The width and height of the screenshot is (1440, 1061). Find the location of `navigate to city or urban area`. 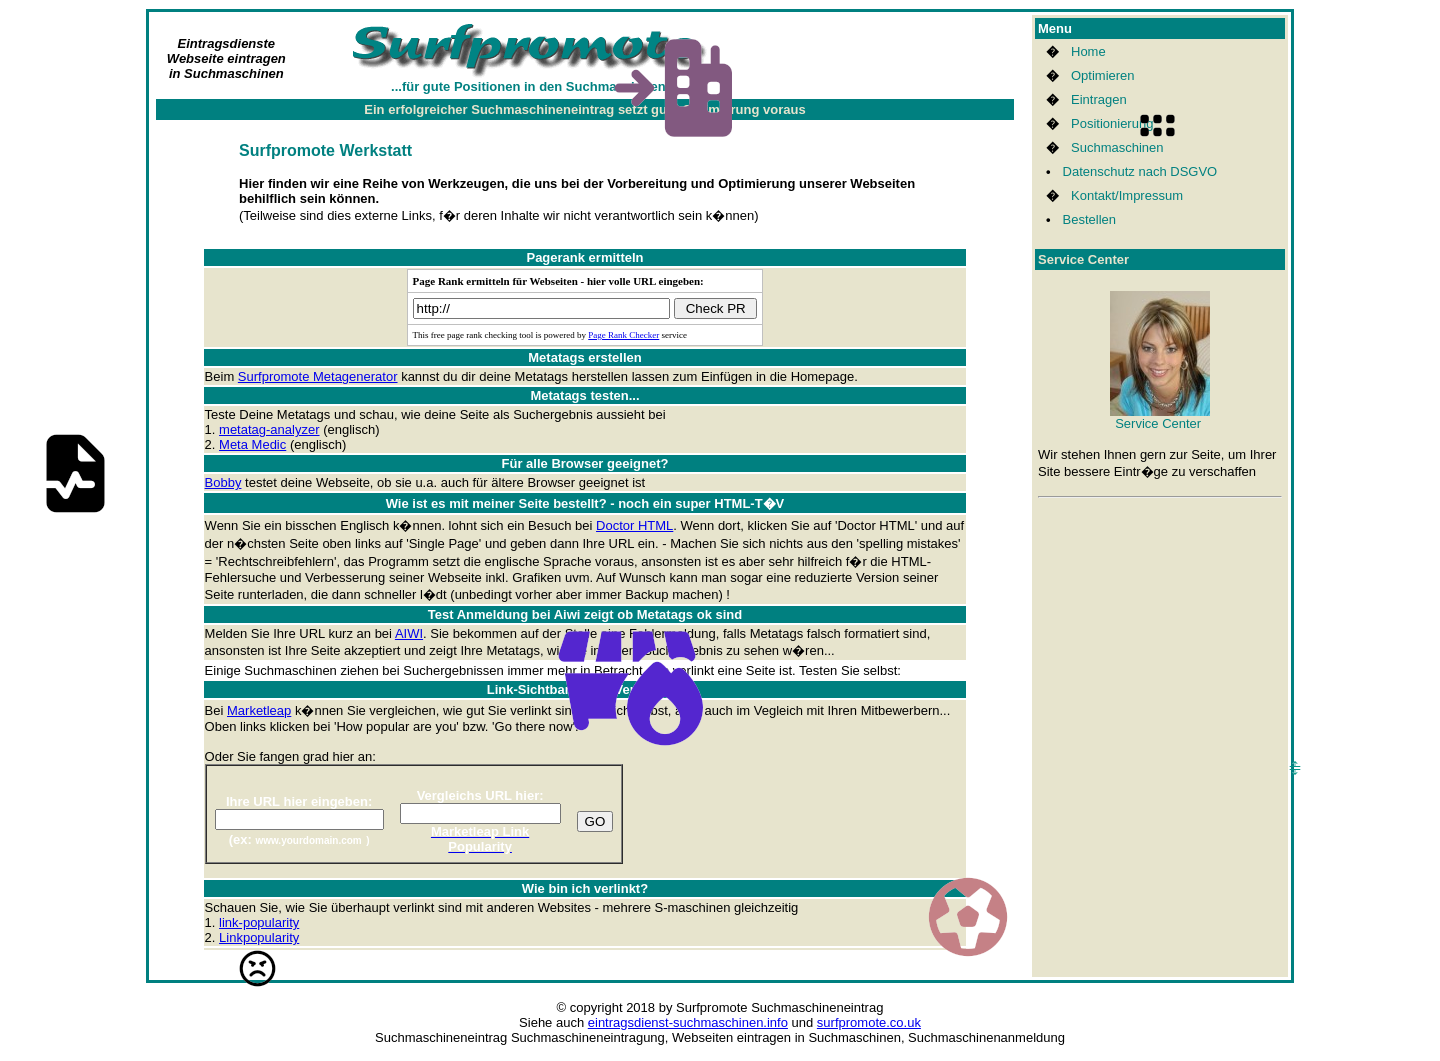

navigate to city or urban area is located at coordinates (671, 88).